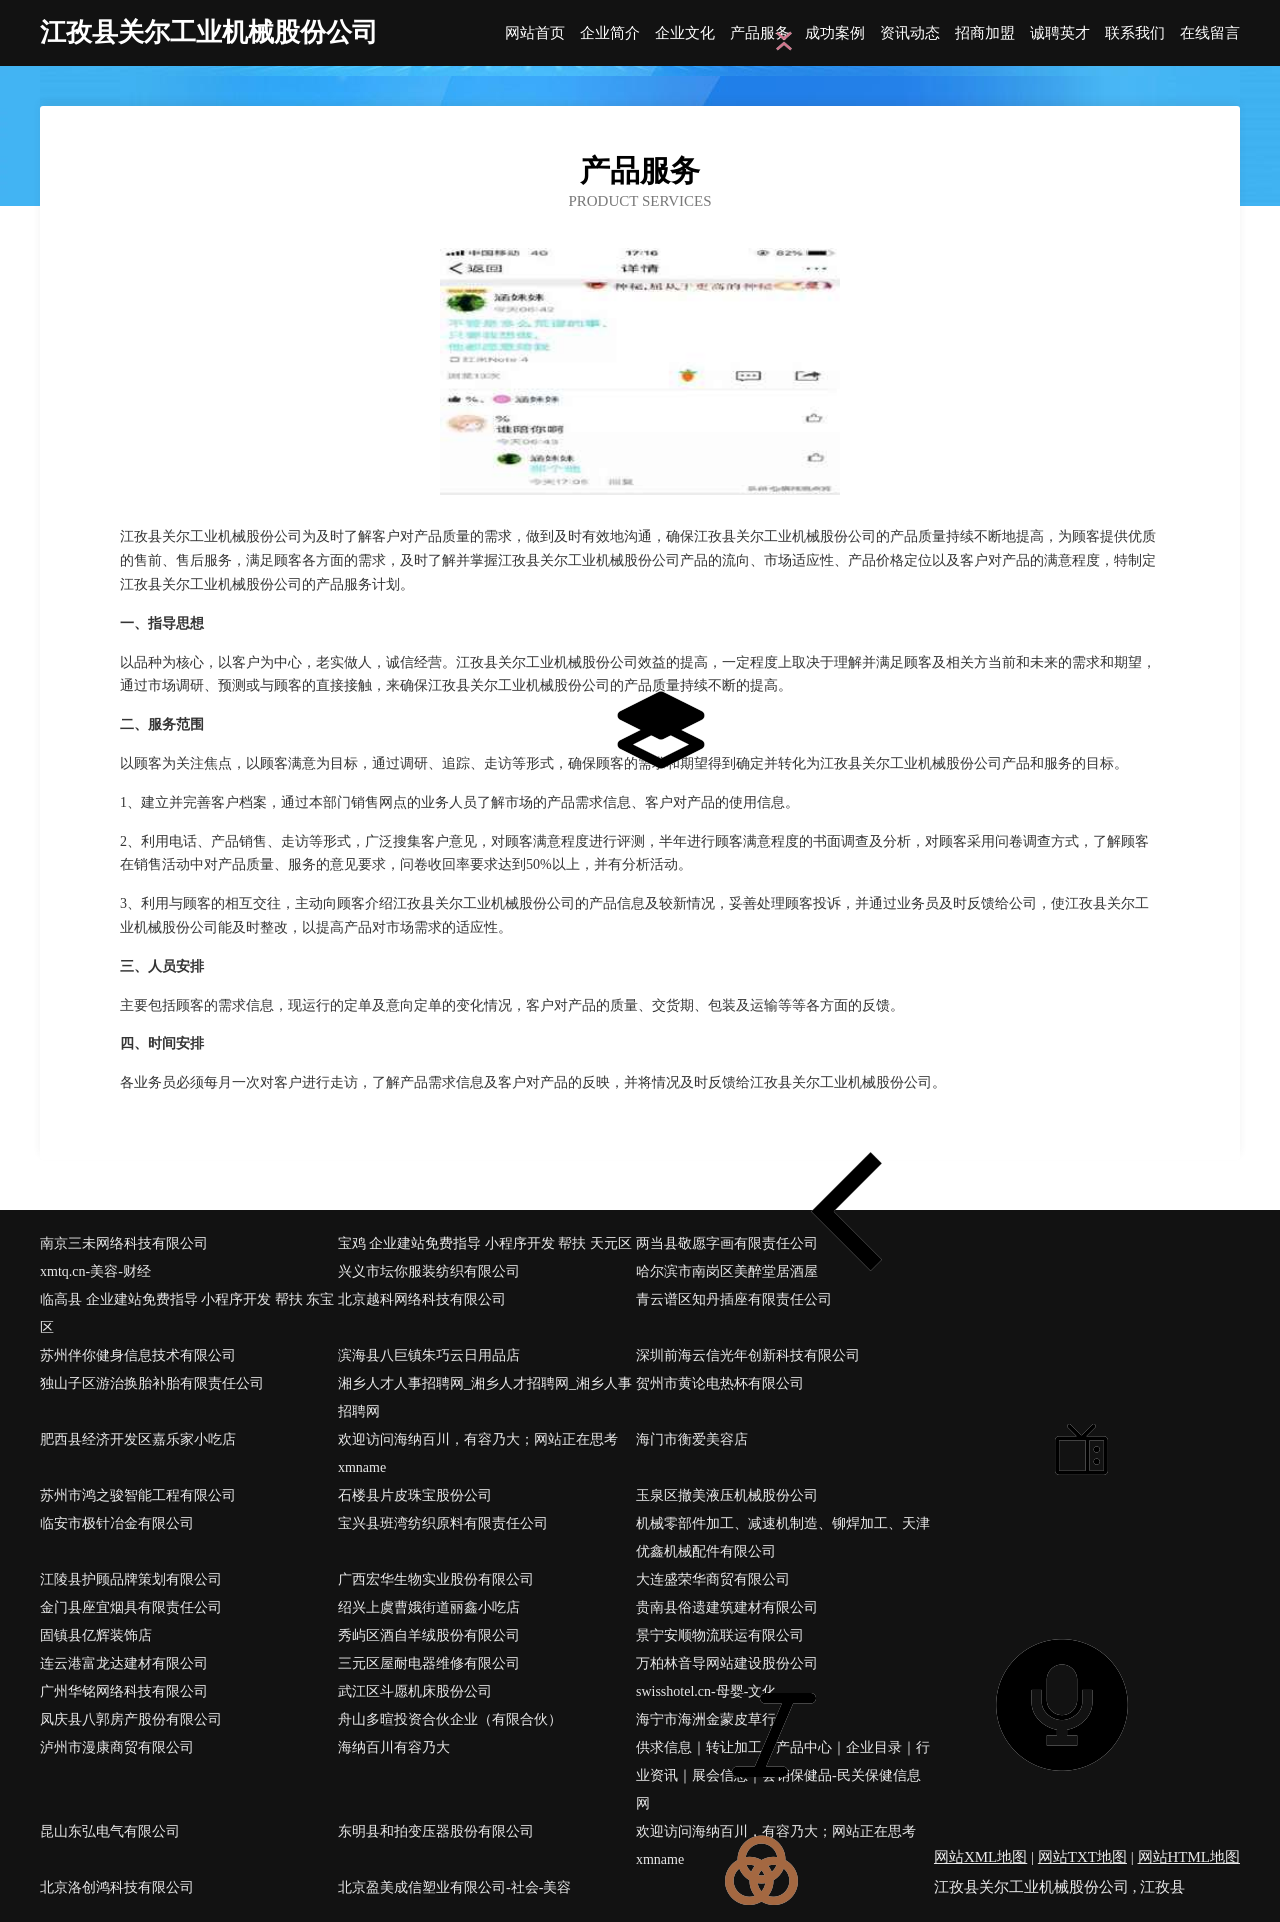  I want to click on collapse an expanded section or panel, so click(784, 41).